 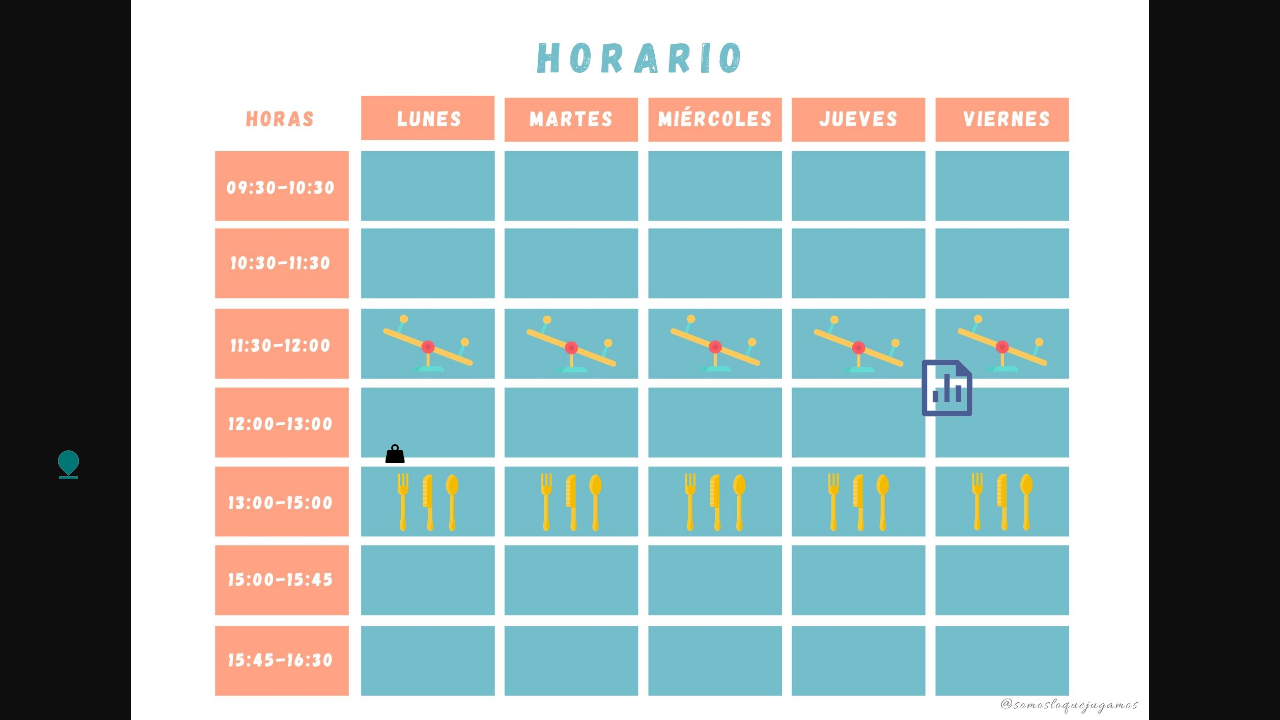 I want to click on view item weight or mass, so click(x=395, y=454).